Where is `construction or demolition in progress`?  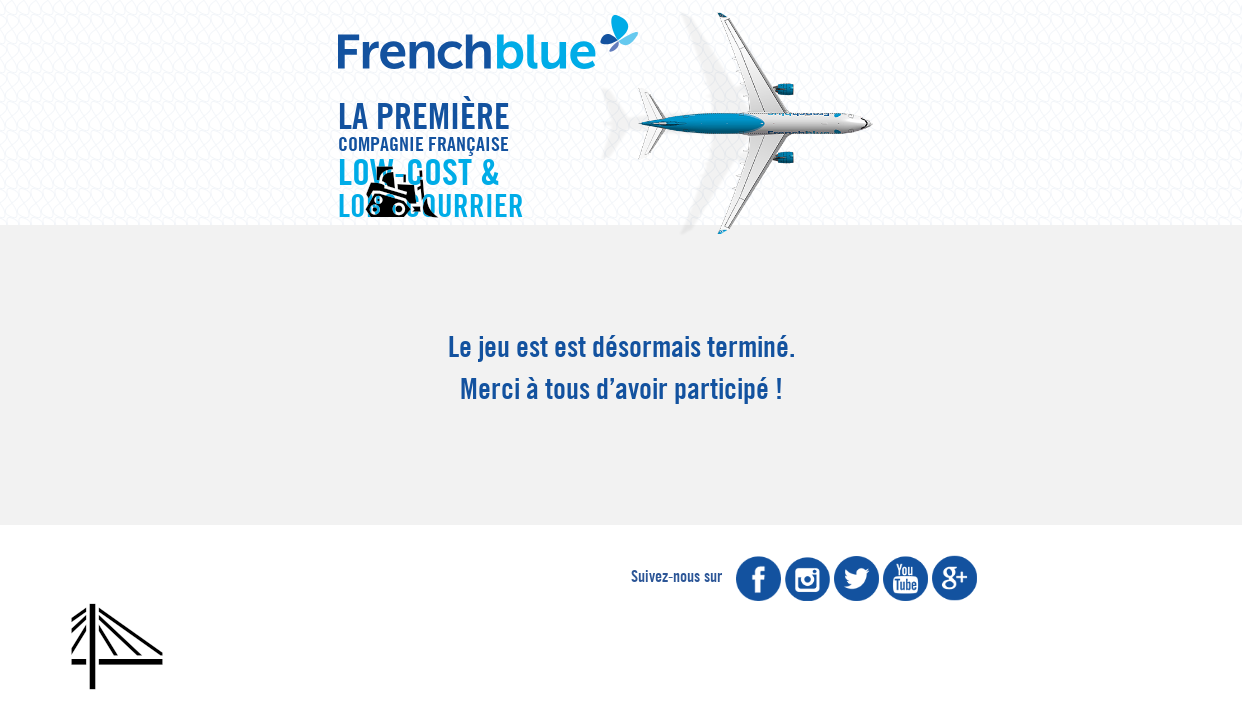 construction or demolition in progress is located at coordinates (402, 192).